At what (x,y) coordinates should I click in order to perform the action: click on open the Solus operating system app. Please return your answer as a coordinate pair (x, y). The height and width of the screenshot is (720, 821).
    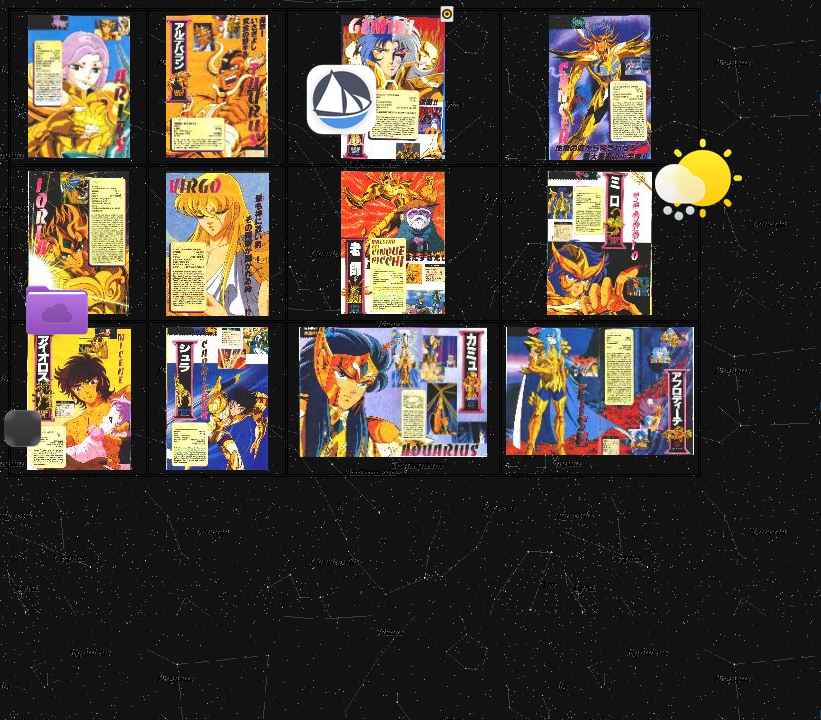
    Looking at the image, I should click on (341, 99).